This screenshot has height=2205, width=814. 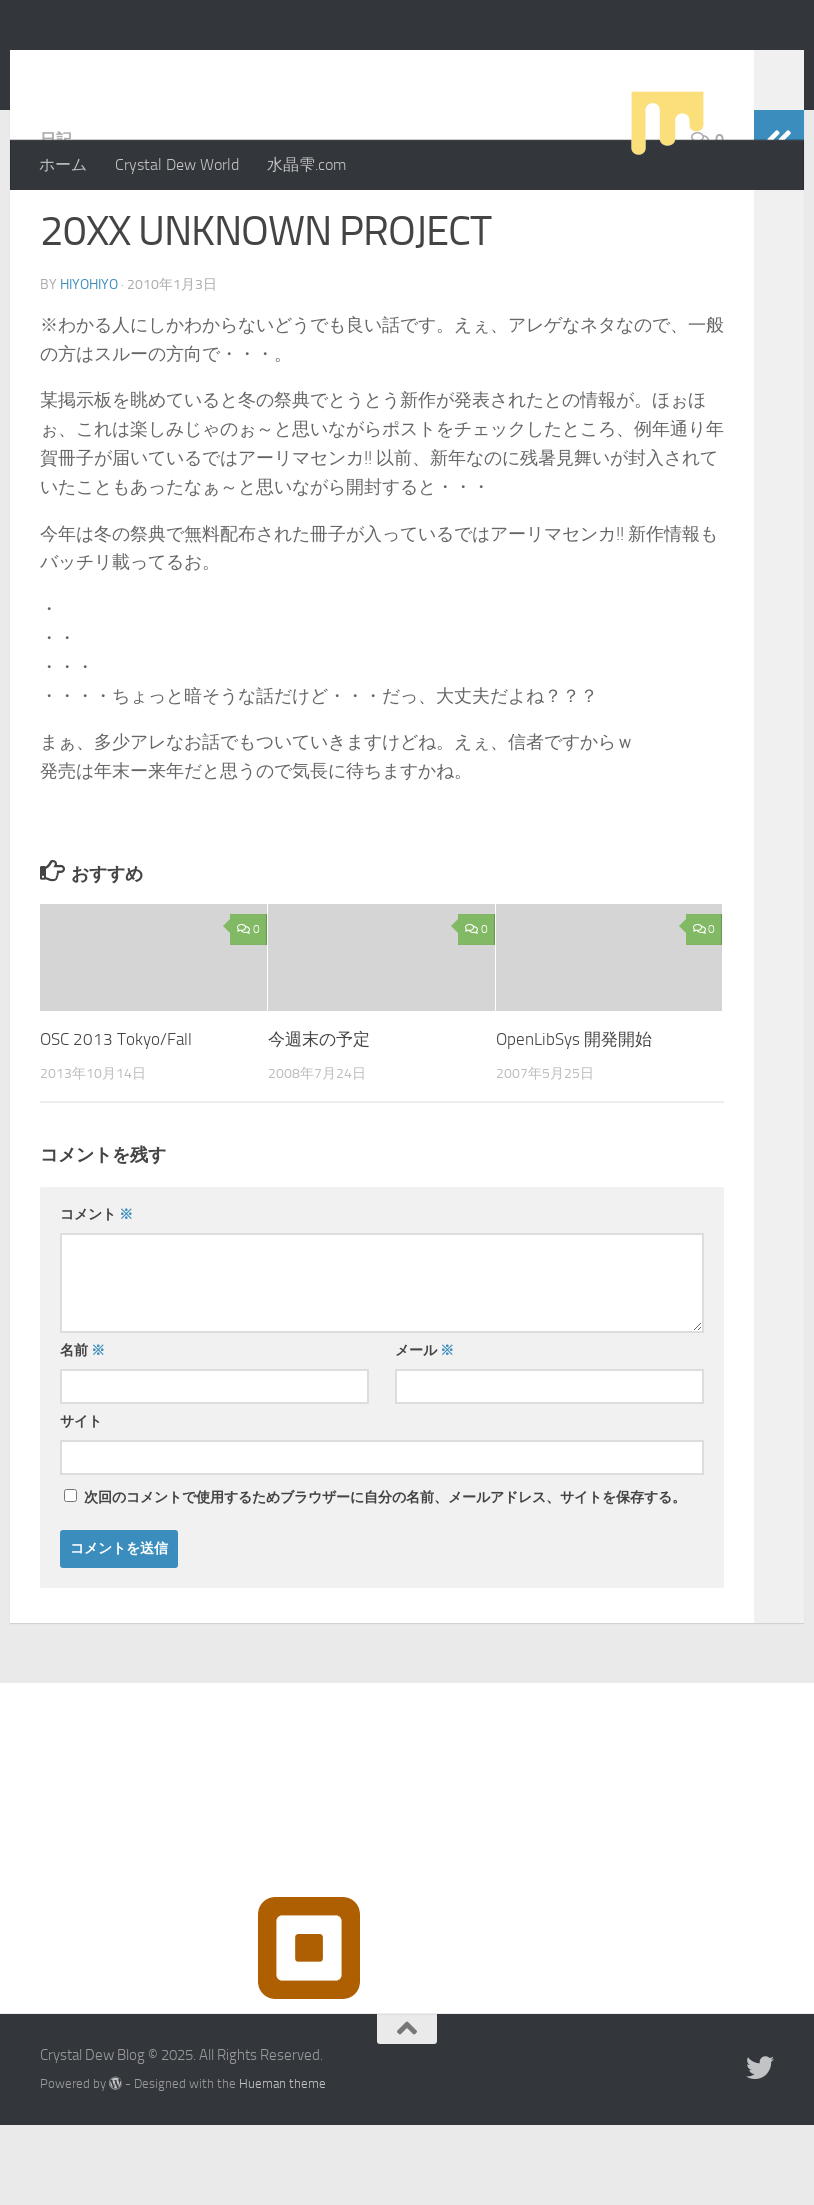 I want to click on open the Square payment app, so click(x=309, y=1948).